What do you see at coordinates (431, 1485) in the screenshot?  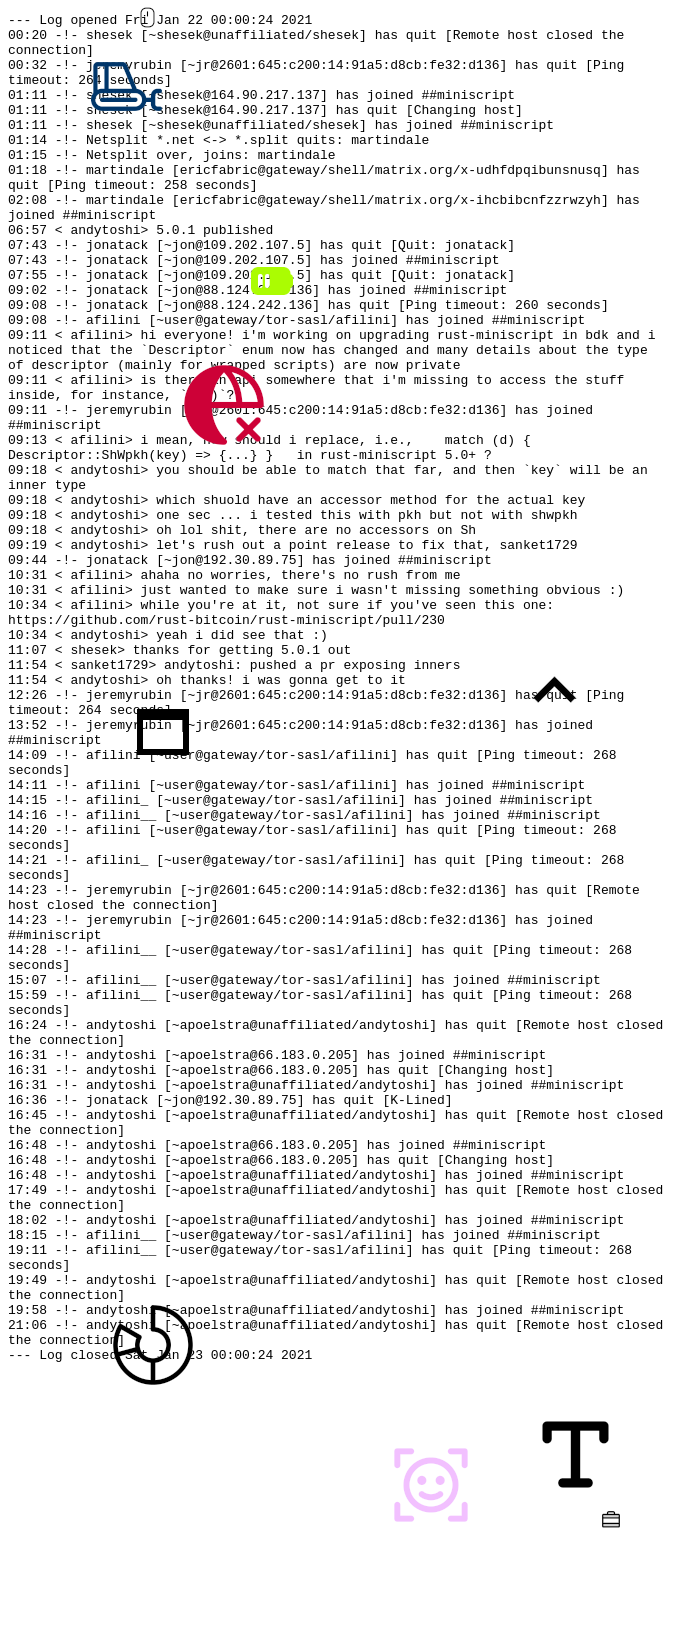 I see `scan face to unlock or authenticate` at bounding box center [431, 1485].